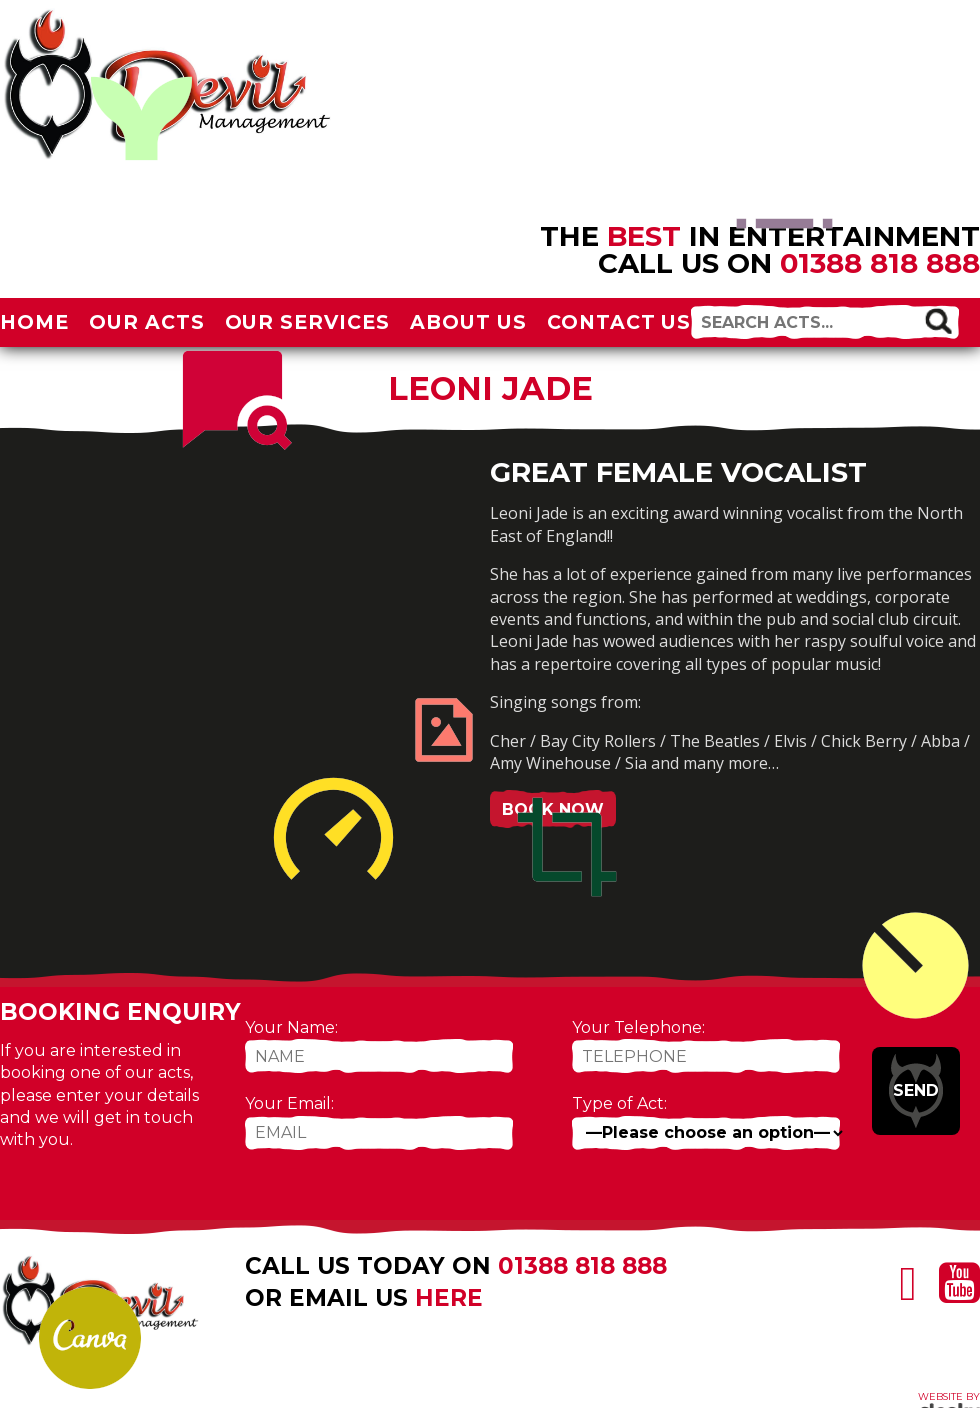  I want to click on increase playback speed, so click(333, 831).